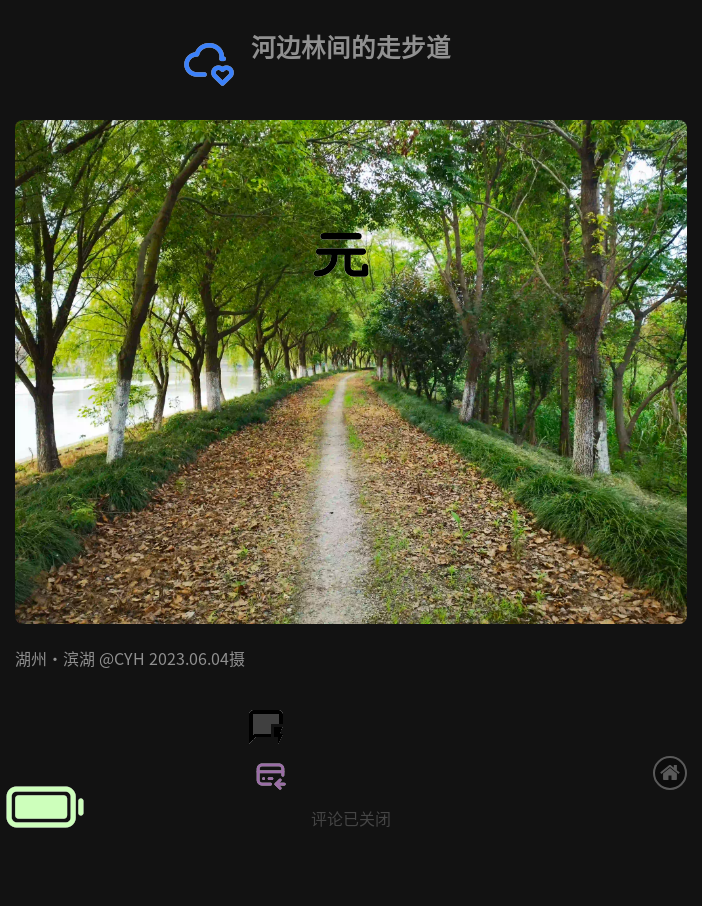  Describe the element at coordinates (341, 256) in the screenshot. I see `indicates chinese yuan currency` at that location.